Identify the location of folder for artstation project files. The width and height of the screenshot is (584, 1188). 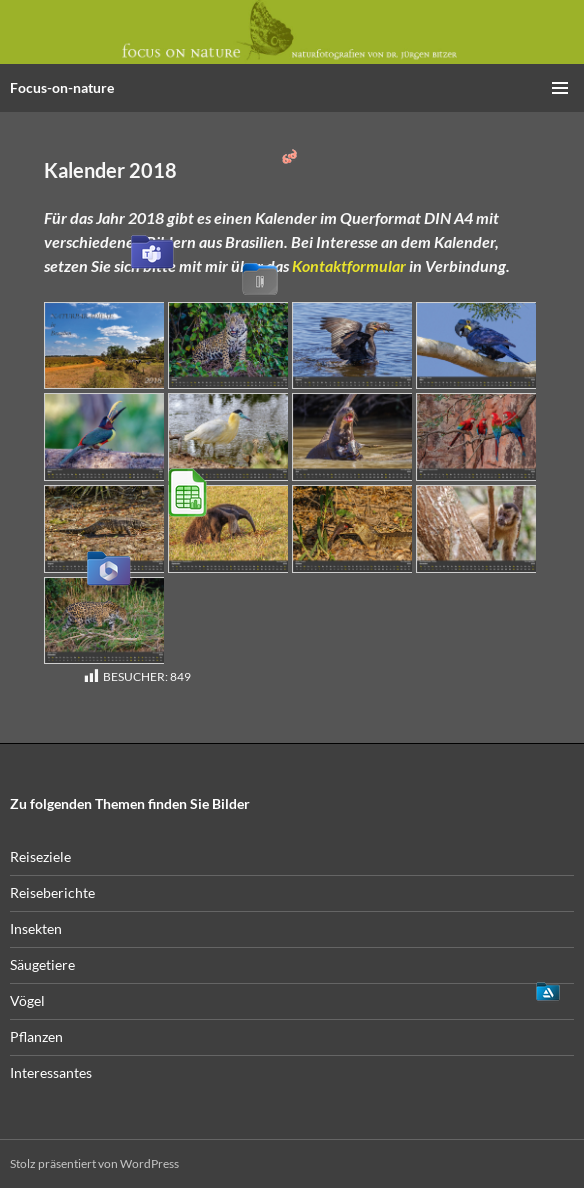
(548, 992).